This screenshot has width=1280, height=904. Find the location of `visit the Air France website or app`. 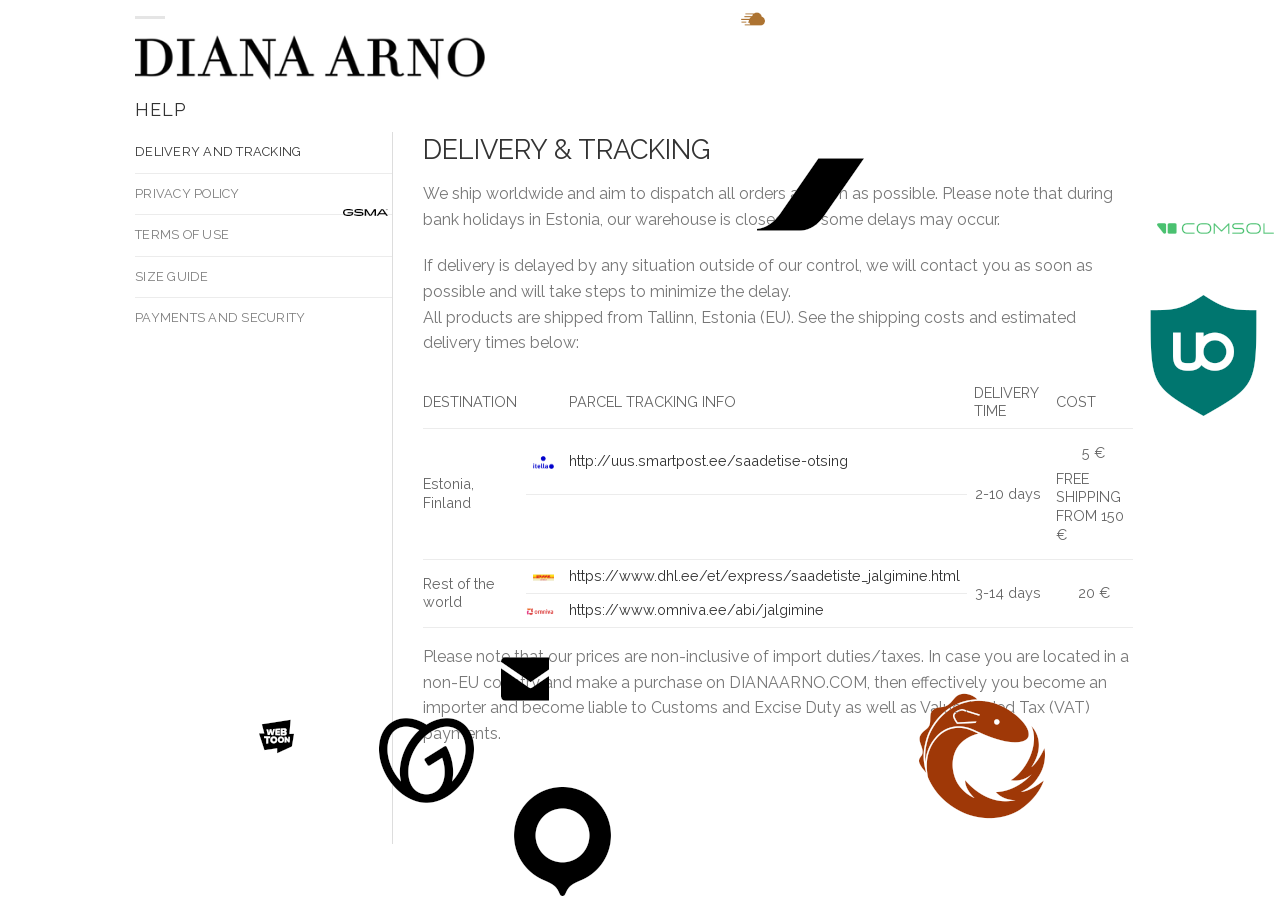

visit the Air France website or app is located at coordinates (810, 194).